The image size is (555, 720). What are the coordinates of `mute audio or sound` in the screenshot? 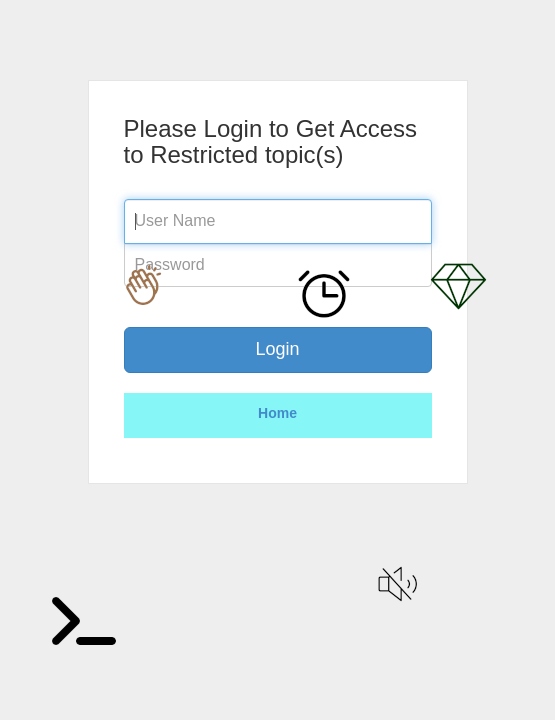 It's located at (397, 584).